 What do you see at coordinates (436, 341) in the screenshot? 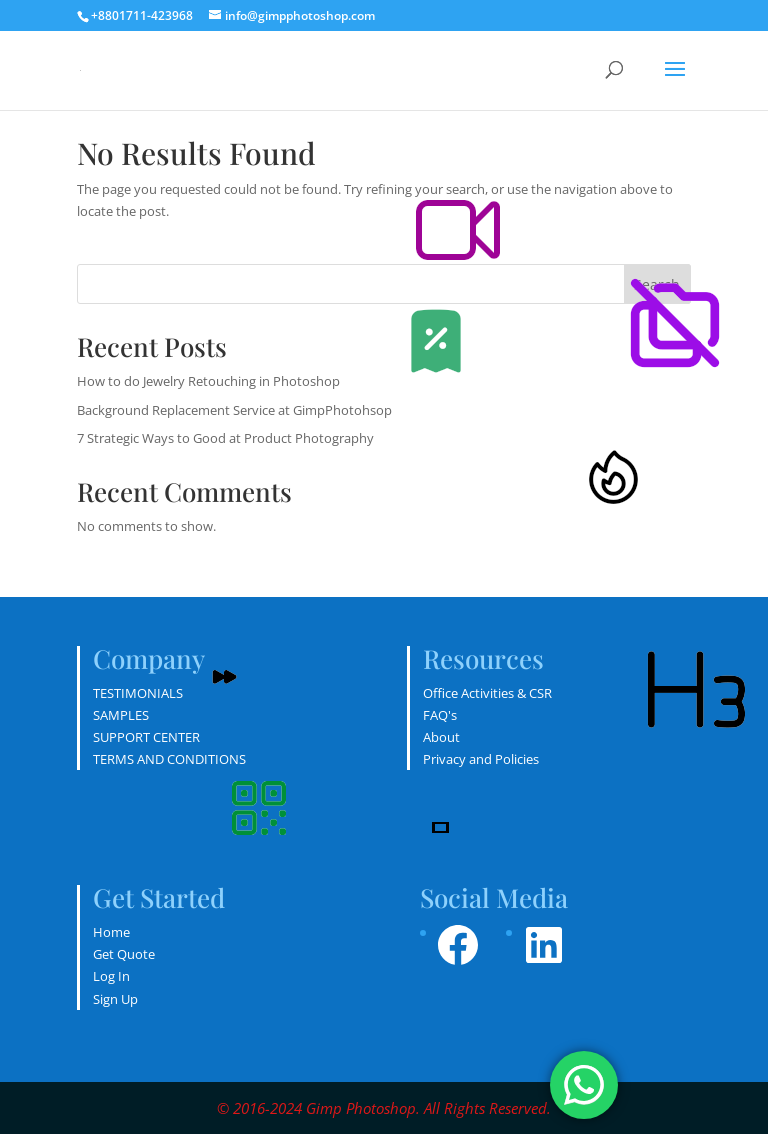
I see `view discount or coupon details` at bounding box center [436, 341].